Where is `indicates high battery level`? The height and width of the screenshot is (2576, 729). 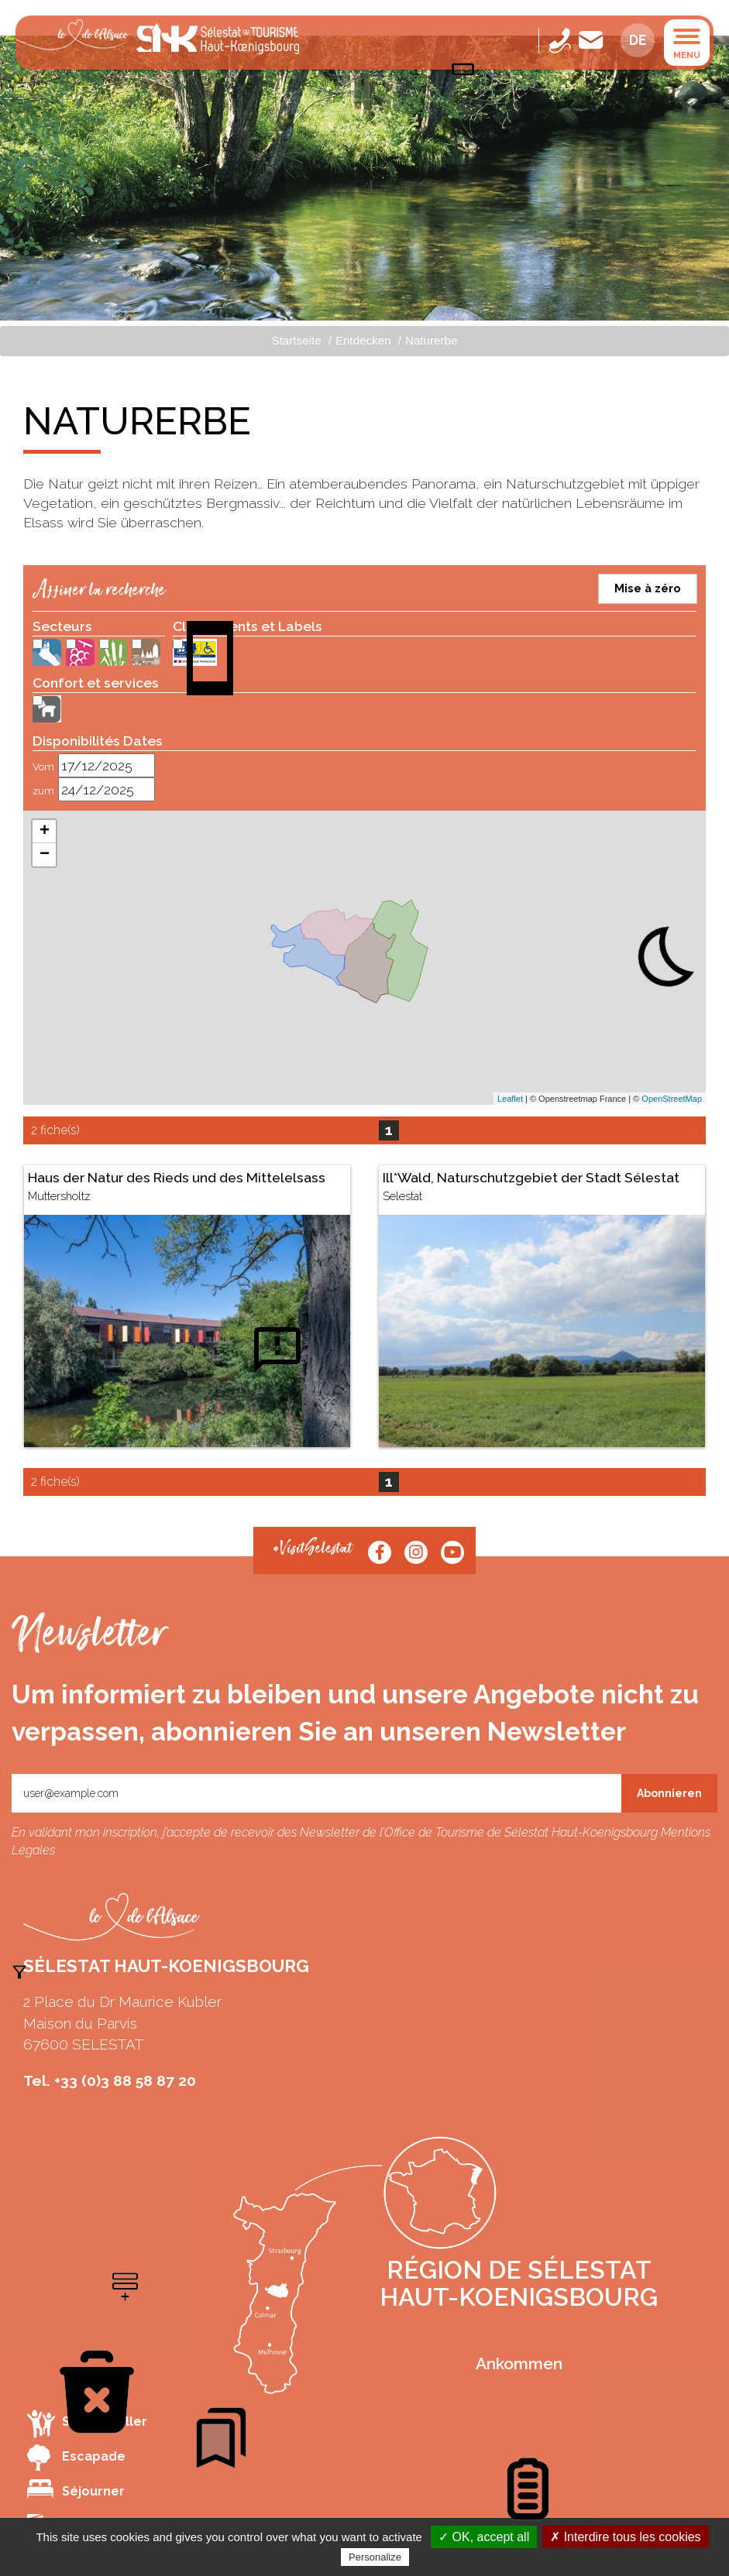 indicates high battery level is located at coordinates (528, 2489).